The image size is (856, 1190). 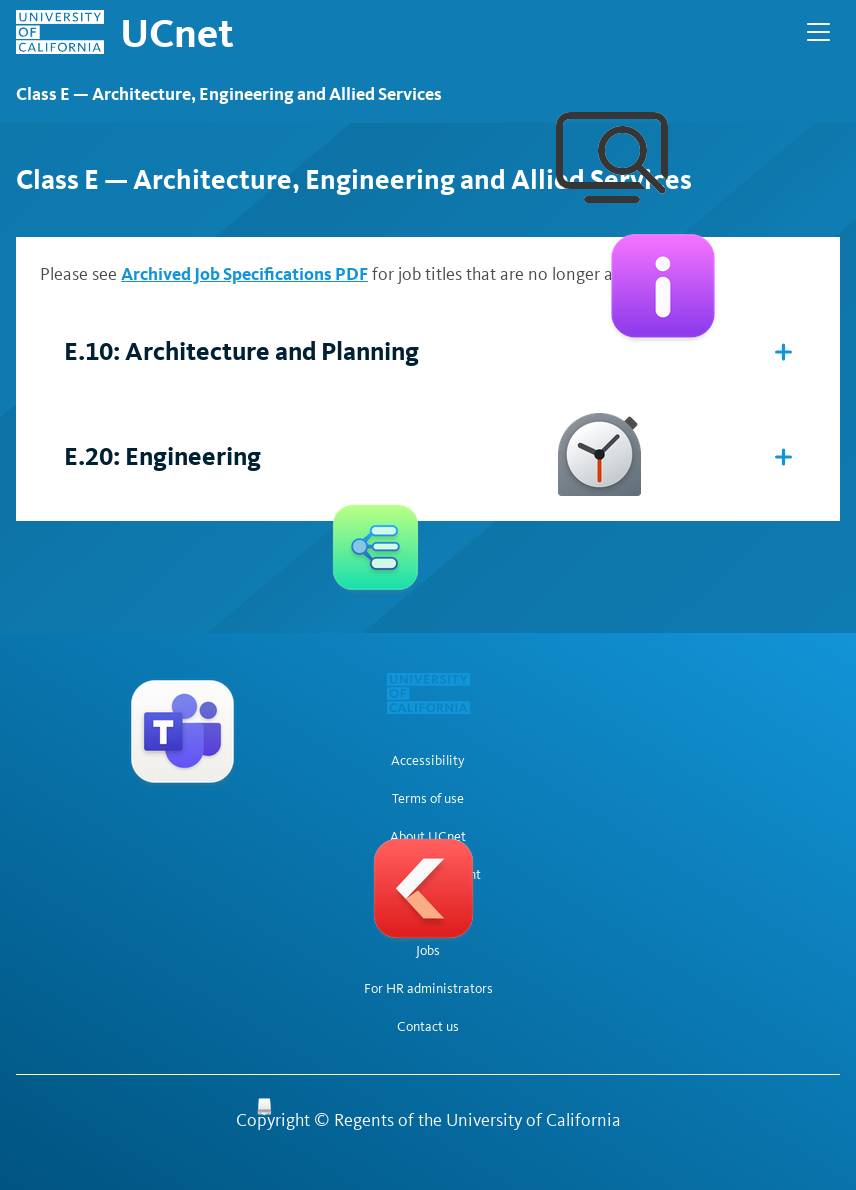 I want to click on open microsoft teams for linux, so click(x=182, y=731).